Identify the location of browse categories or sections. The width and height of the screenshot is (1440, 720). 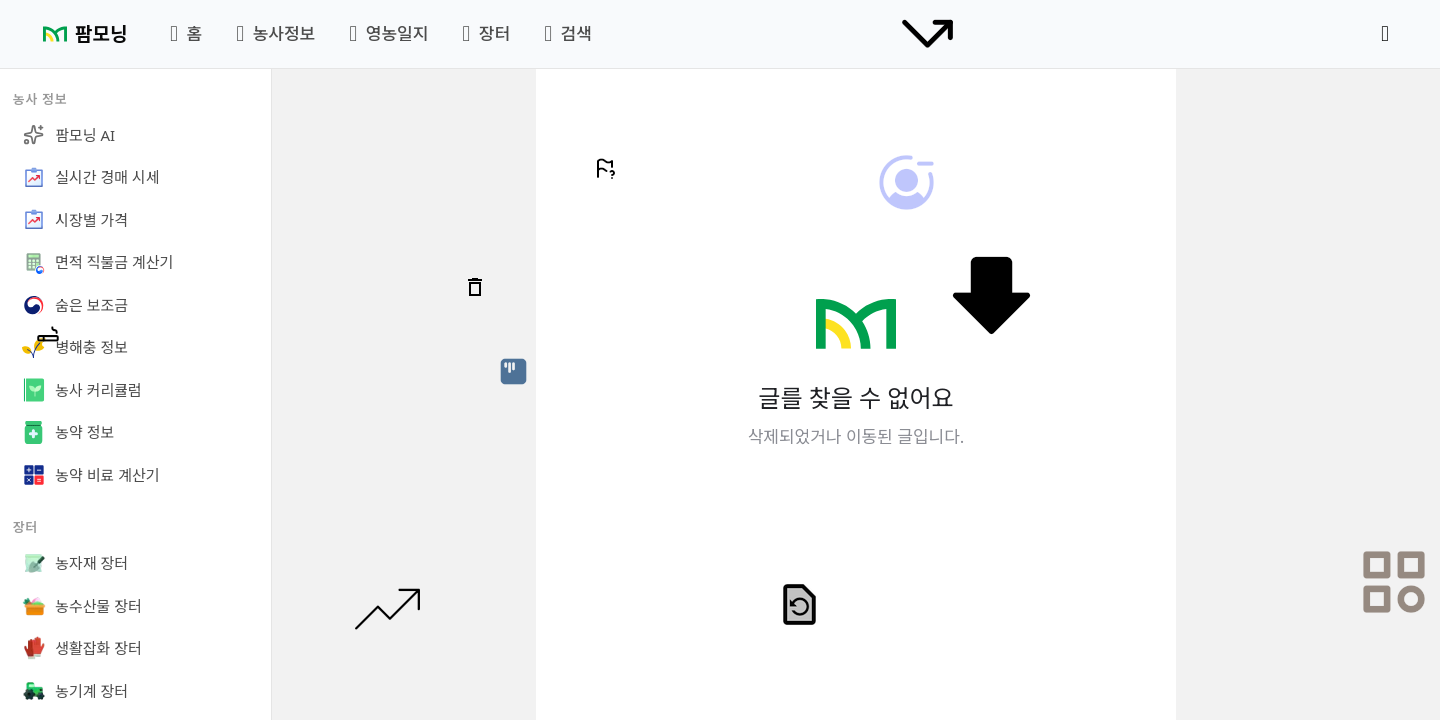
(1394, 582).